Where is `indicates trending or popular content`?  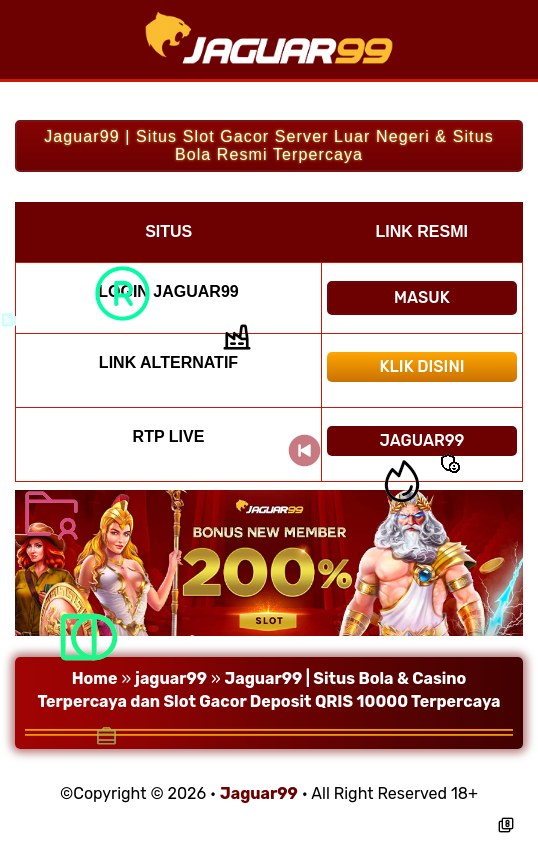
indicates trending or popular content is located at coordinates (402, 482).